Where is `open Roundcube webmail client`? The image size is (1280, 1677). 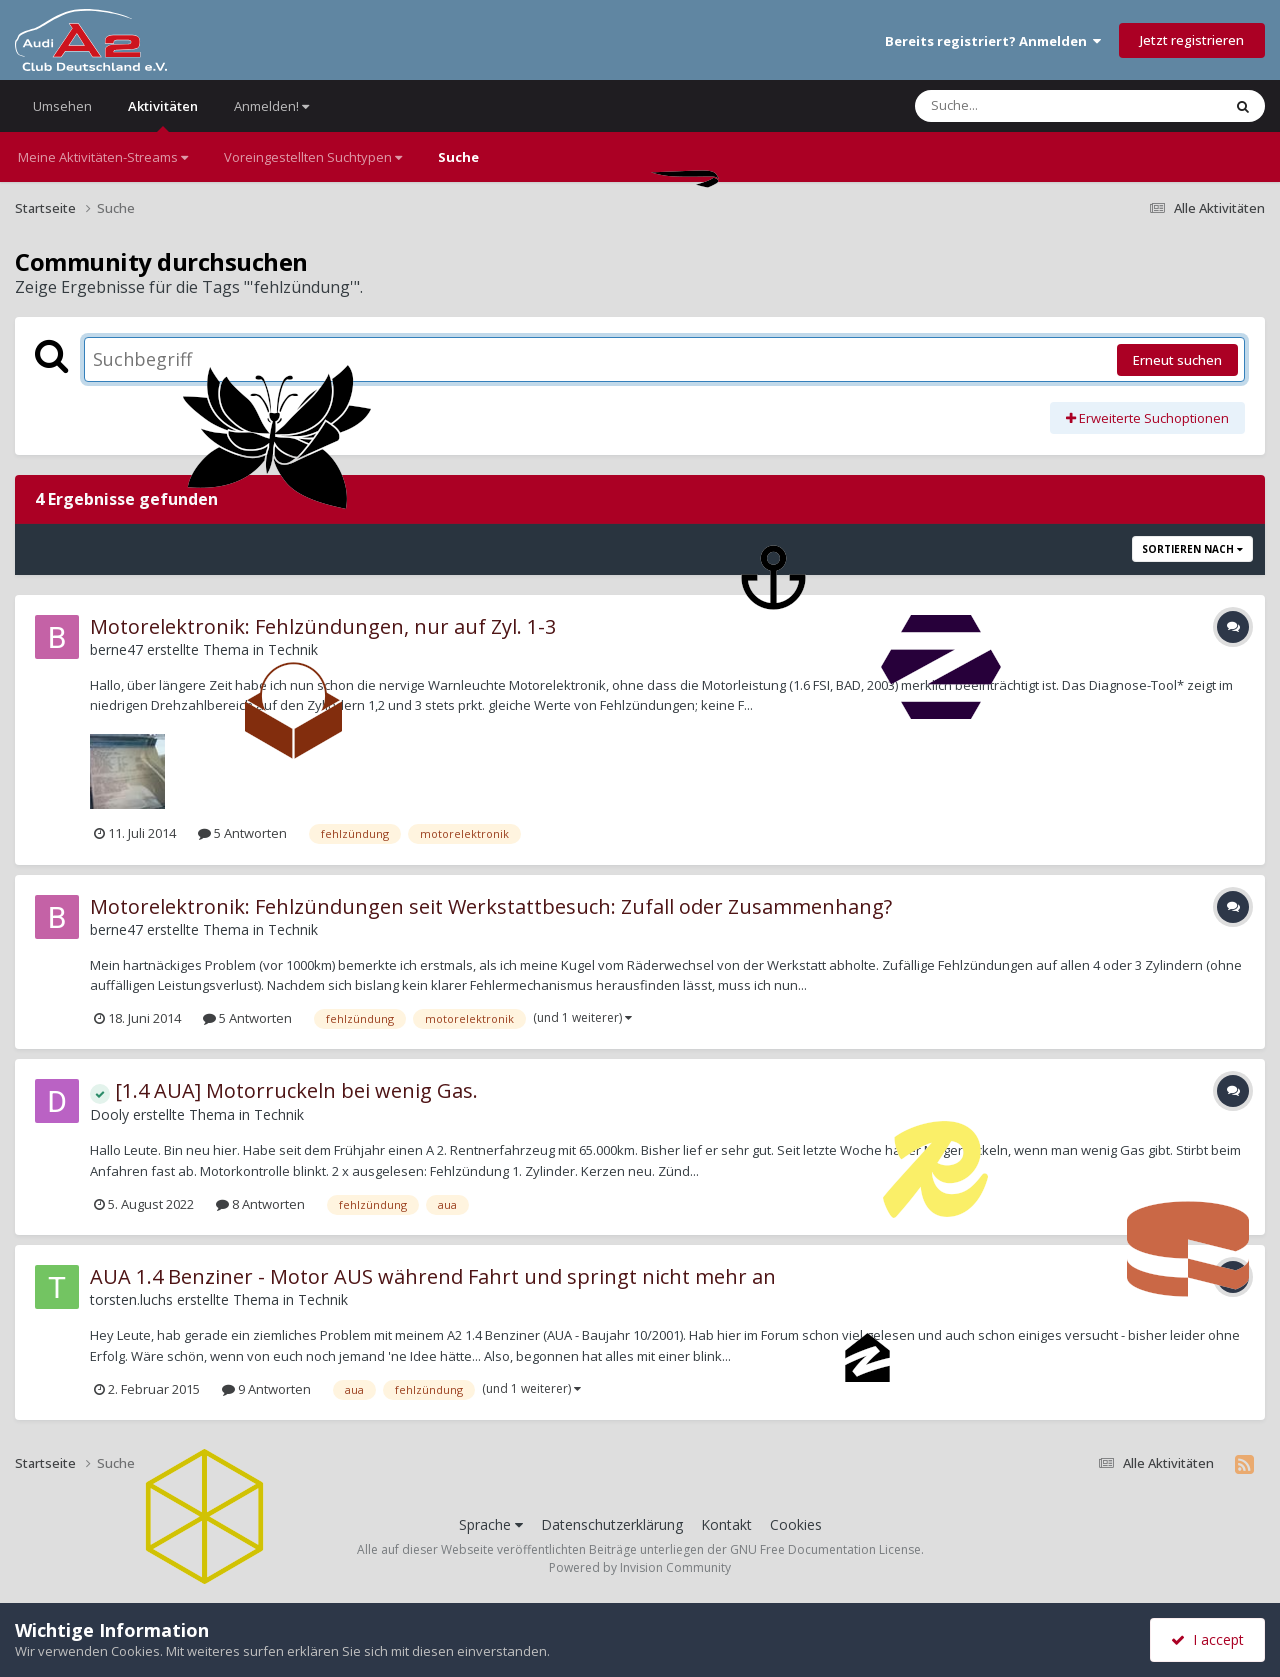
open Roundcube webmail client is located at coordinates (293, 710).